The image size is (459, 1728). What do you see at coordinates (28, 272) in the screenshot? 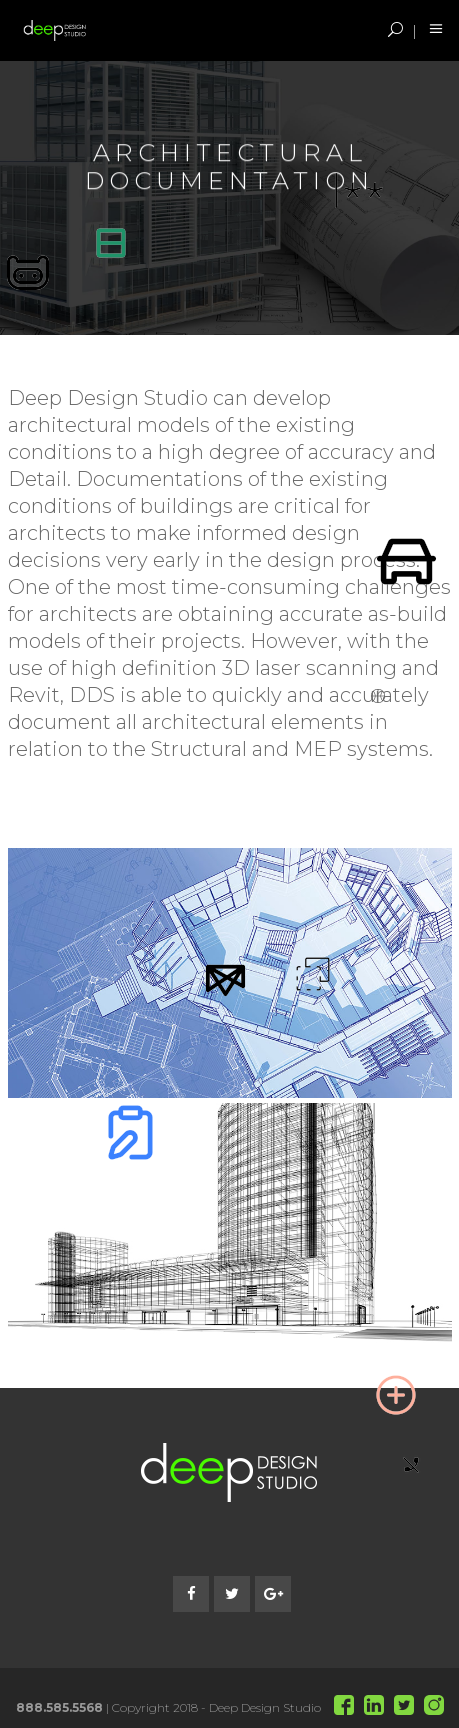
I see `finn the human character icon from adventure time` at bounding box center [28, 272].